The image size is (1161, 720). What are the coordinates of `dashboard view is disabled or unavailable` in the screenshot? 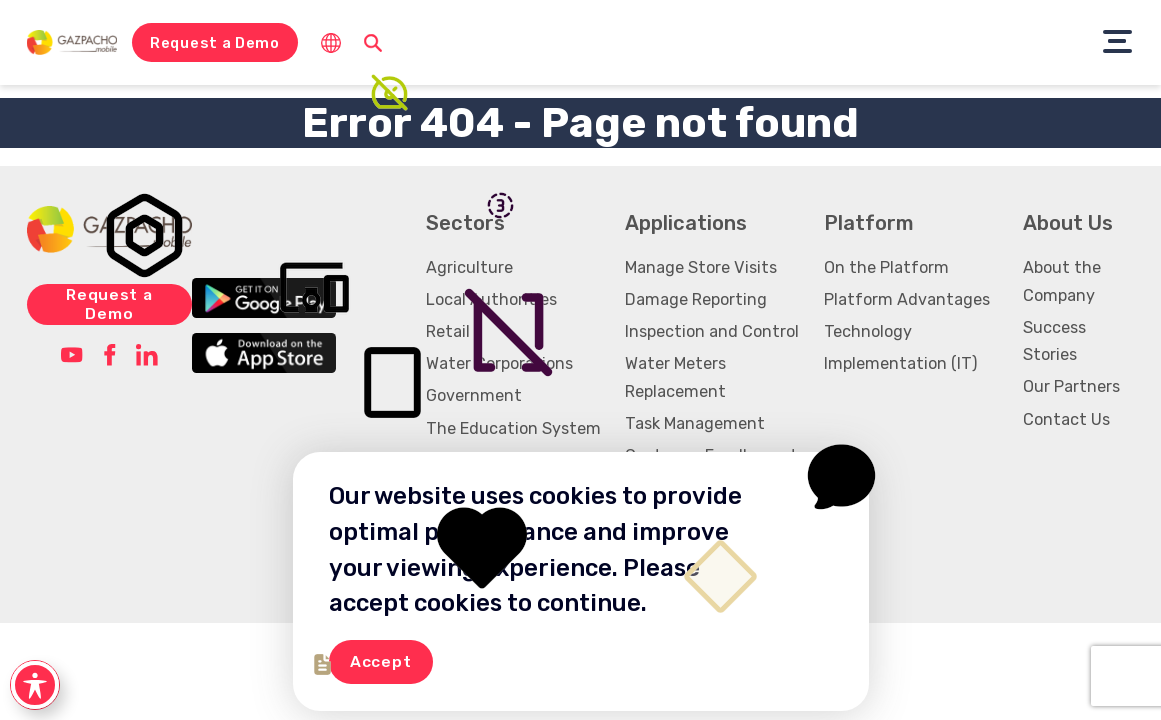 It's located at (389, 92).